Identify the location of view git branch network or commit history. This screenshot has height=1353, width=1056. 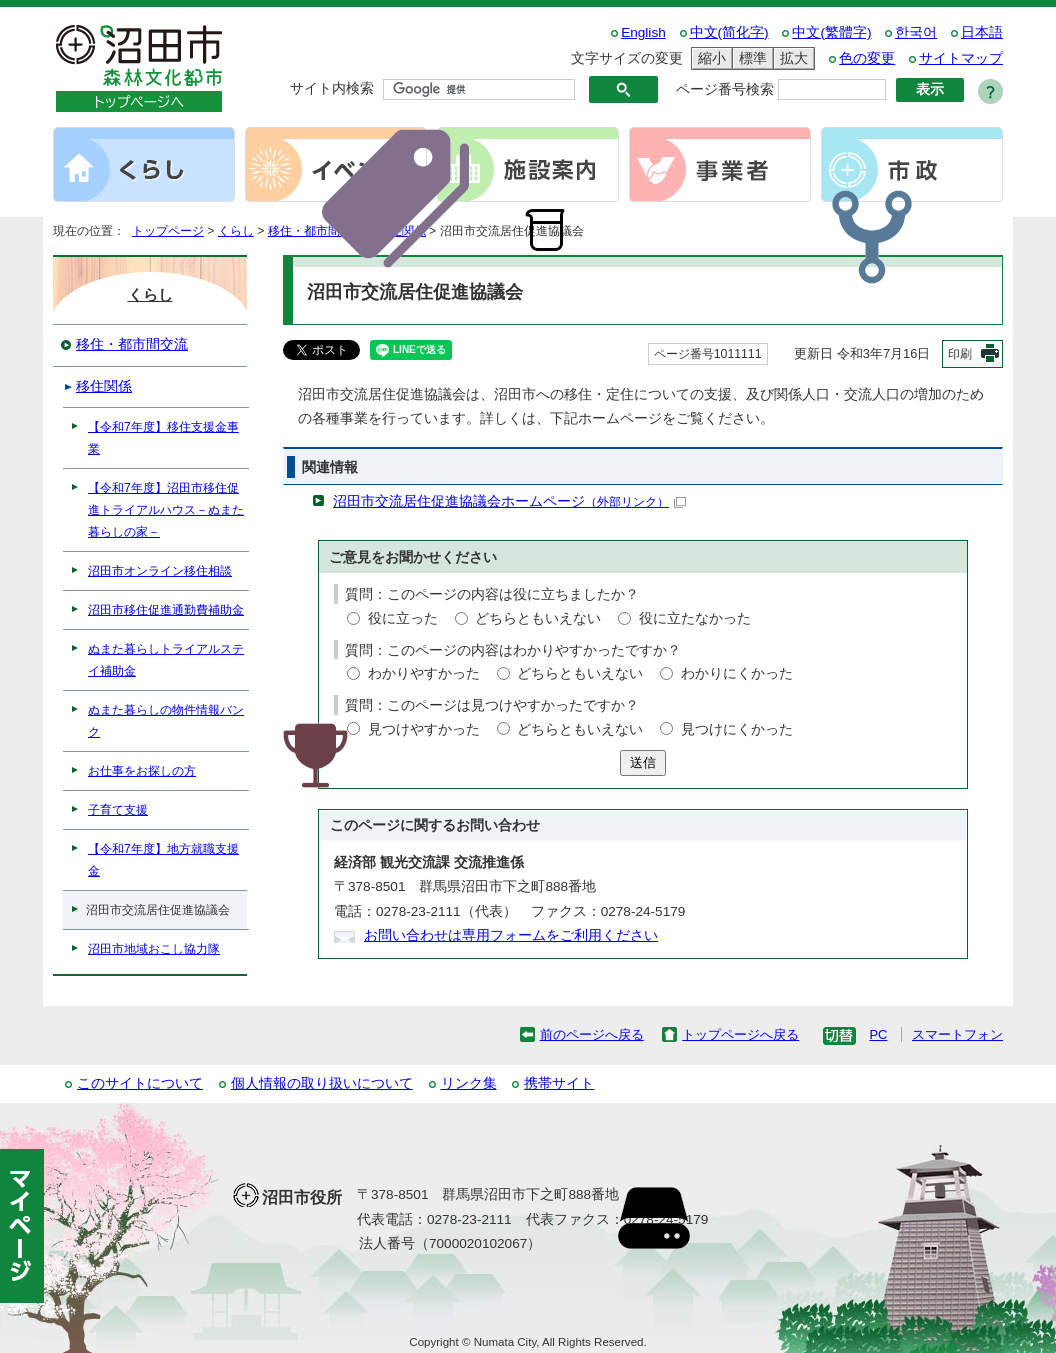
(872, 237).